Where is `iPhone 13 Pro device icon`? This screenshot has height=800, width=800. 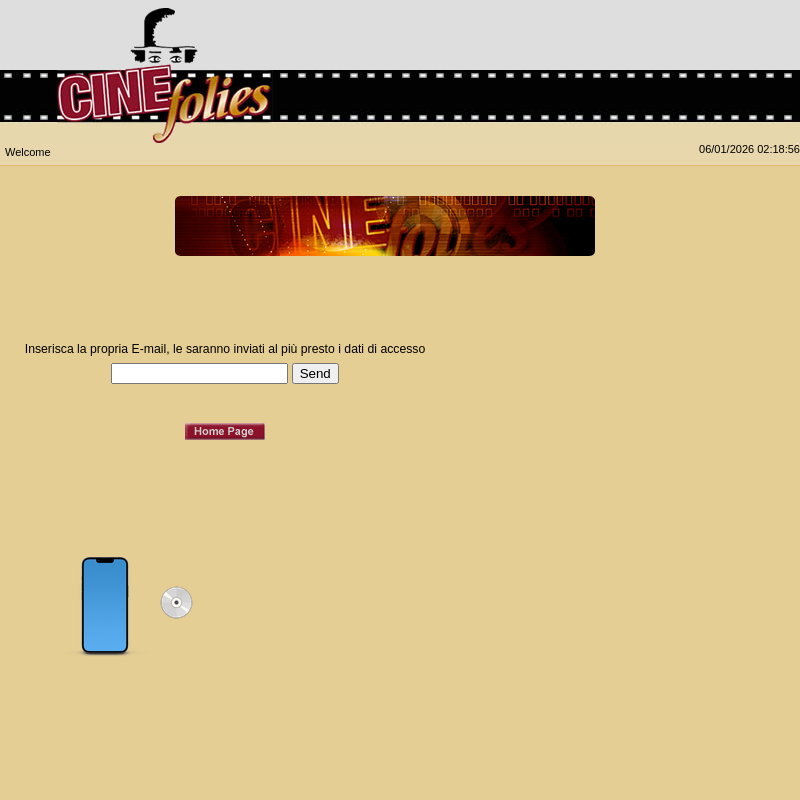 iPhone 13 Pro device icon is located at coordinates (105, 607).